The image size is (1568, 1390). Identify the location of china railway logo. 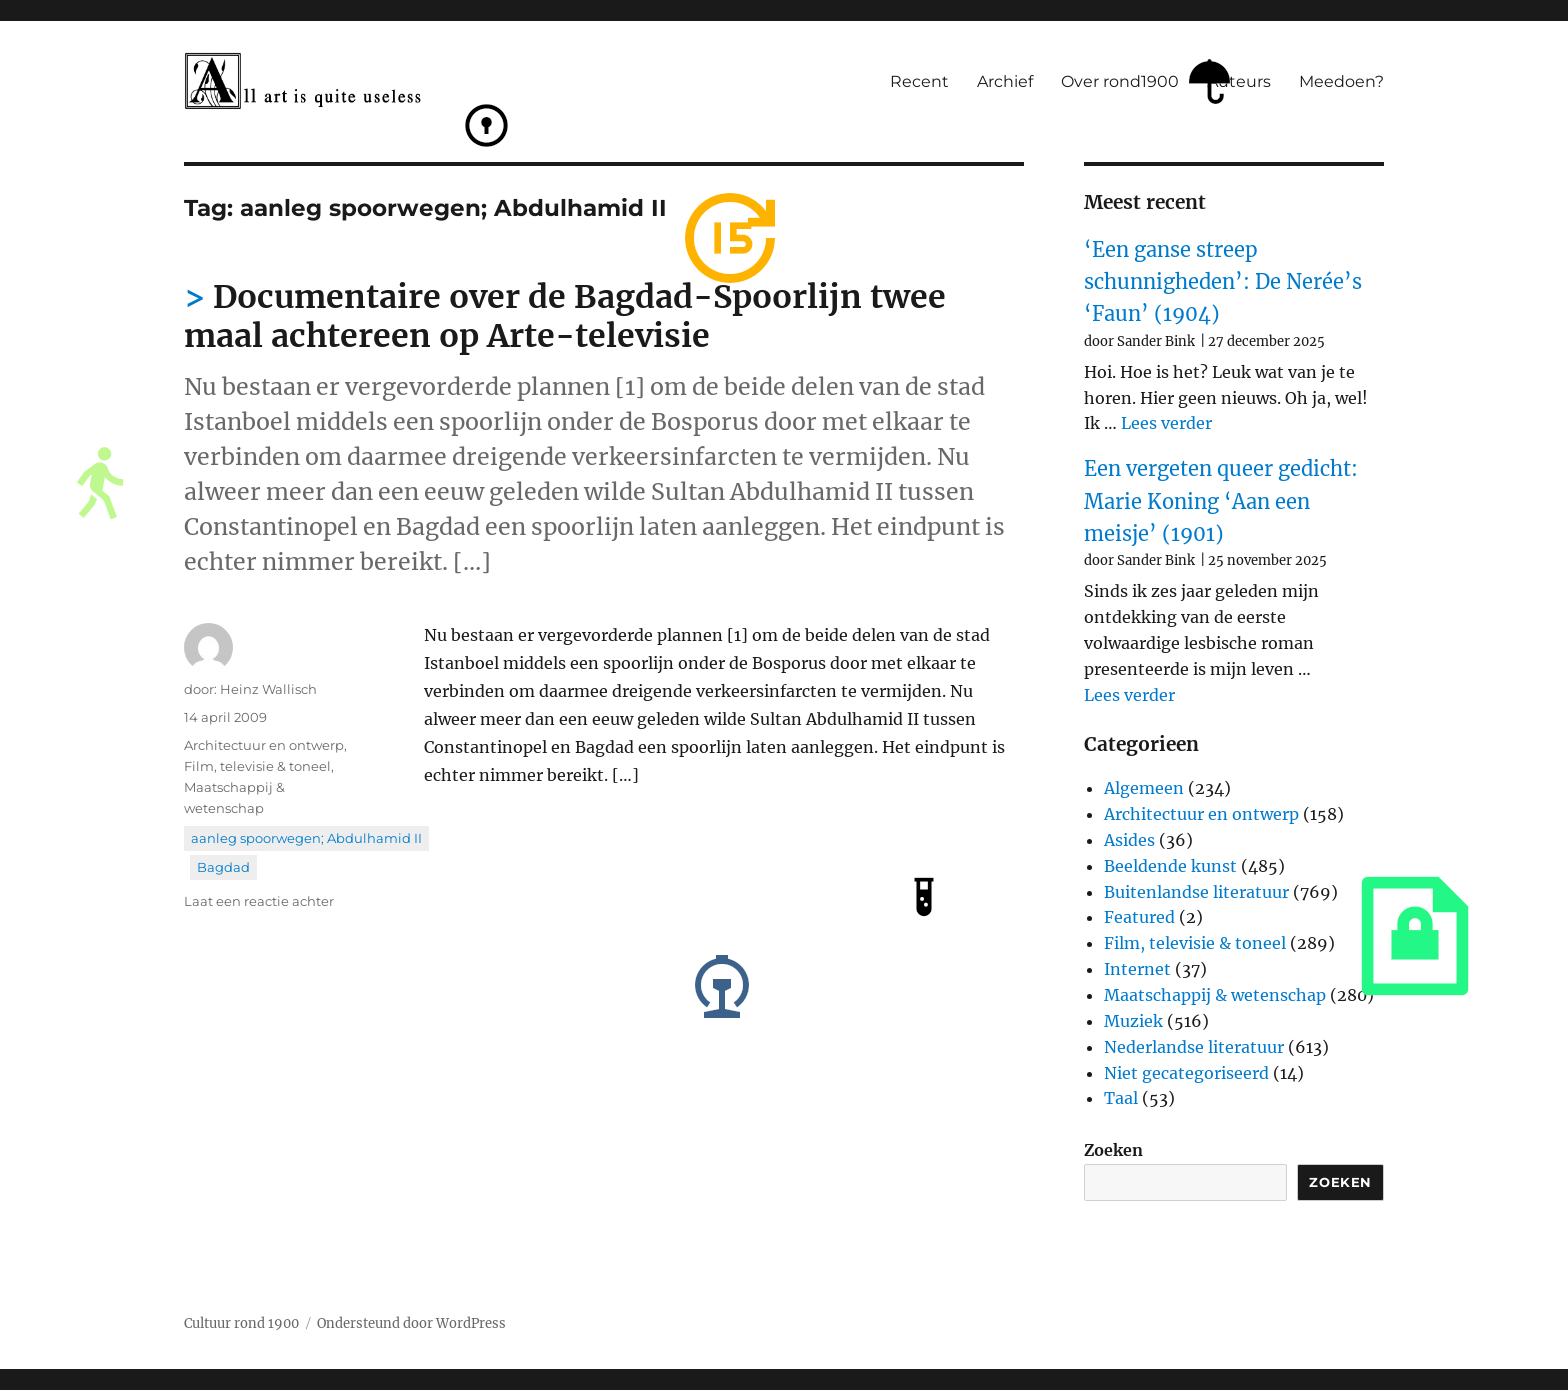
(722, 988).